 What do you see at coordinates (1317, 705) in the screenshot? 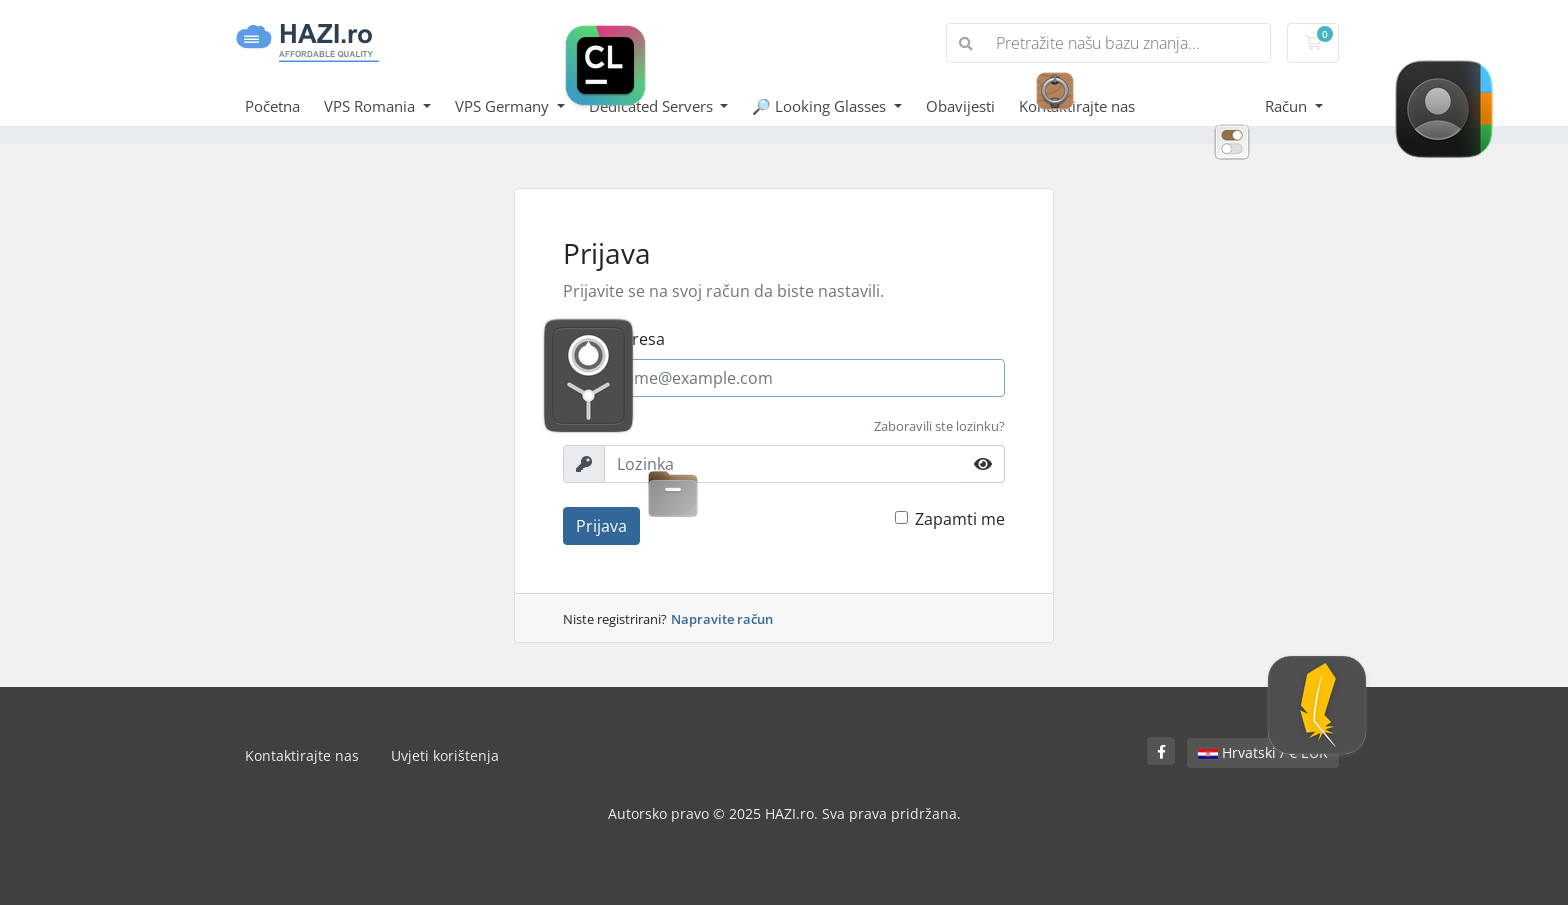
I see `launch linux lite application` at bounding box center [1317, 705].